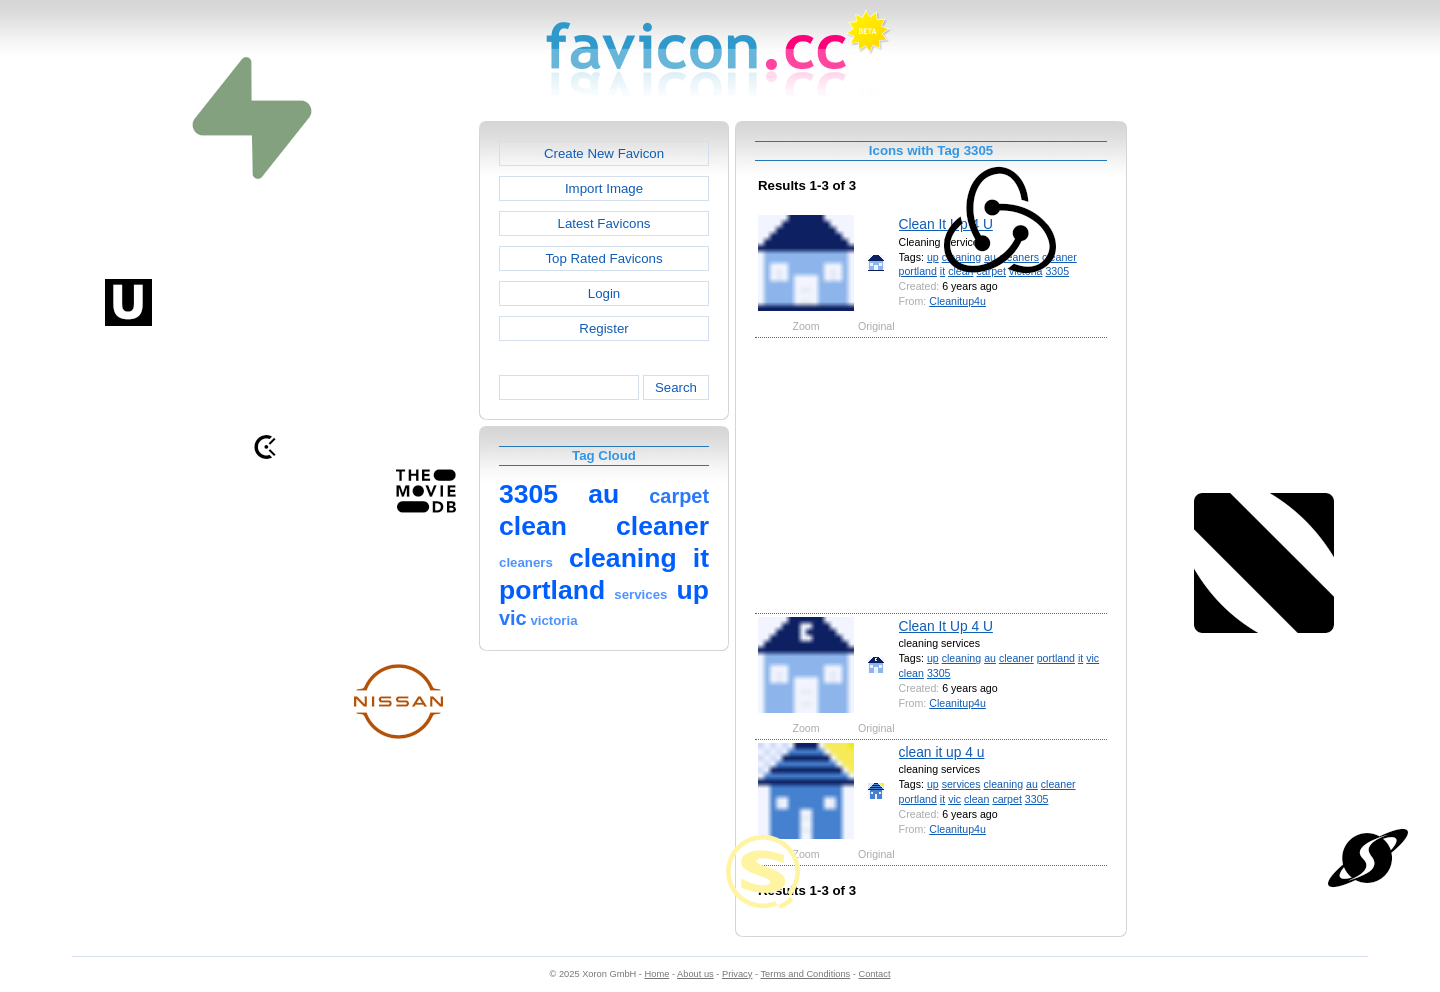 The image size is (1440, 992). What do you see at coordinates (1368, 858) in the screenshot?
I see `stardock software company logo` at bounding box center [1368, 858].